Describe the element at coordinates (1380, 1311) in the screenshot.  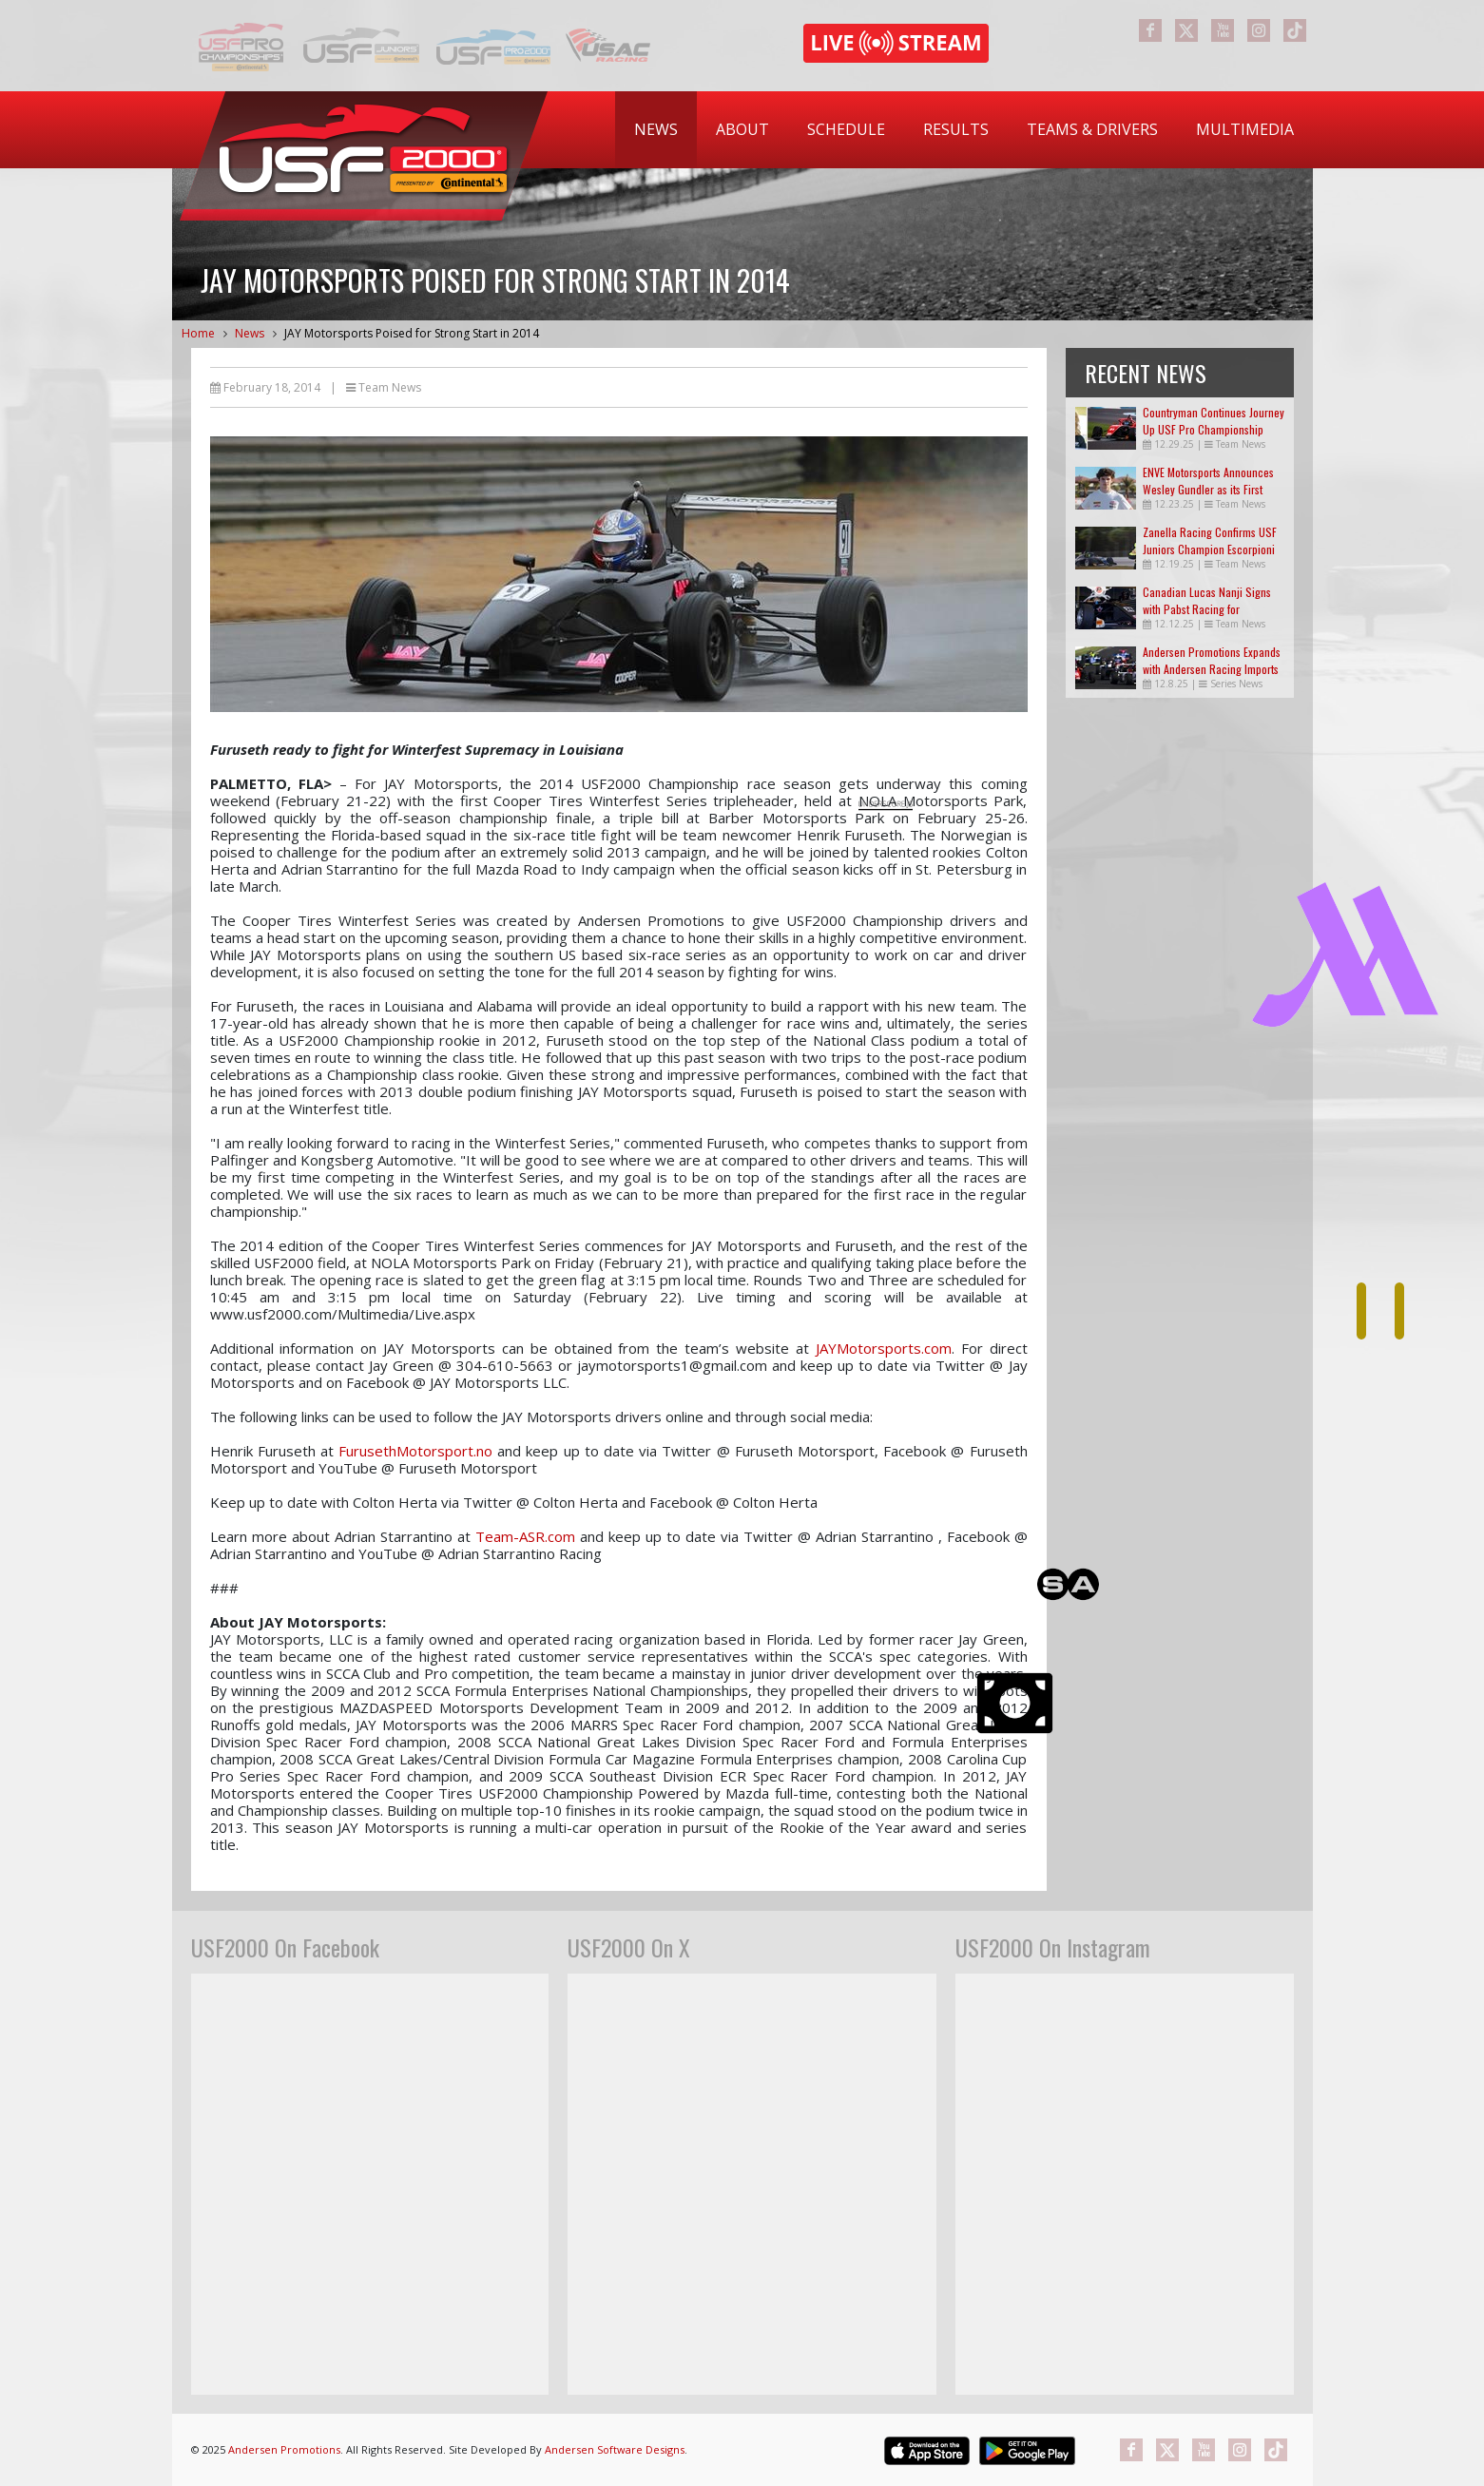
I see `pause media playback` at that location.